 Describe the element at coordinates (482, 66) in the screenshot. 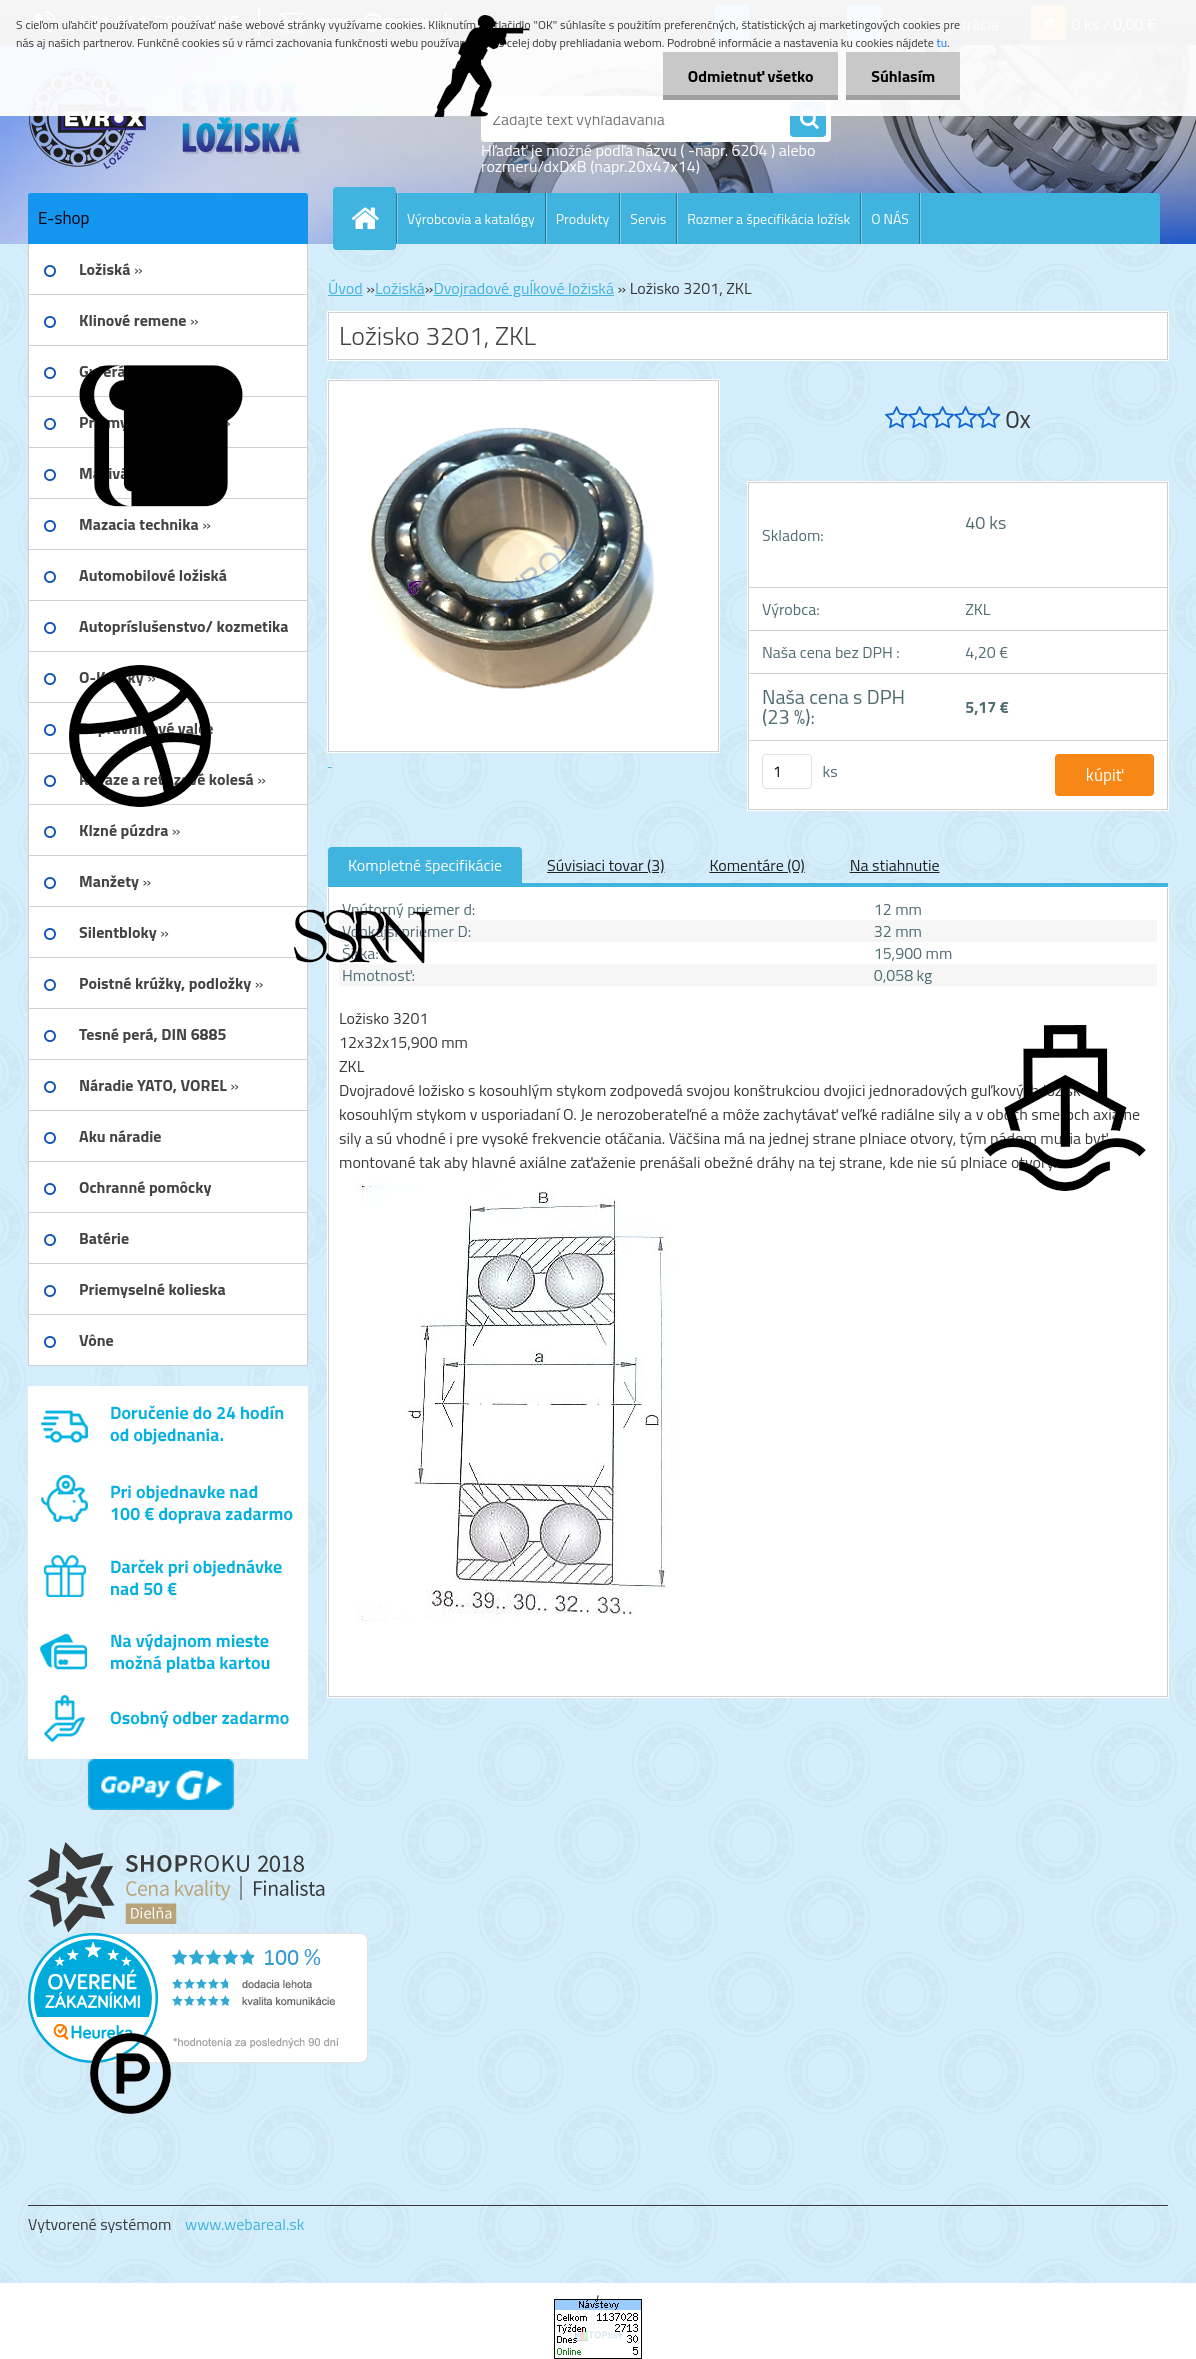

I see `launch counter-strike game` at that location.